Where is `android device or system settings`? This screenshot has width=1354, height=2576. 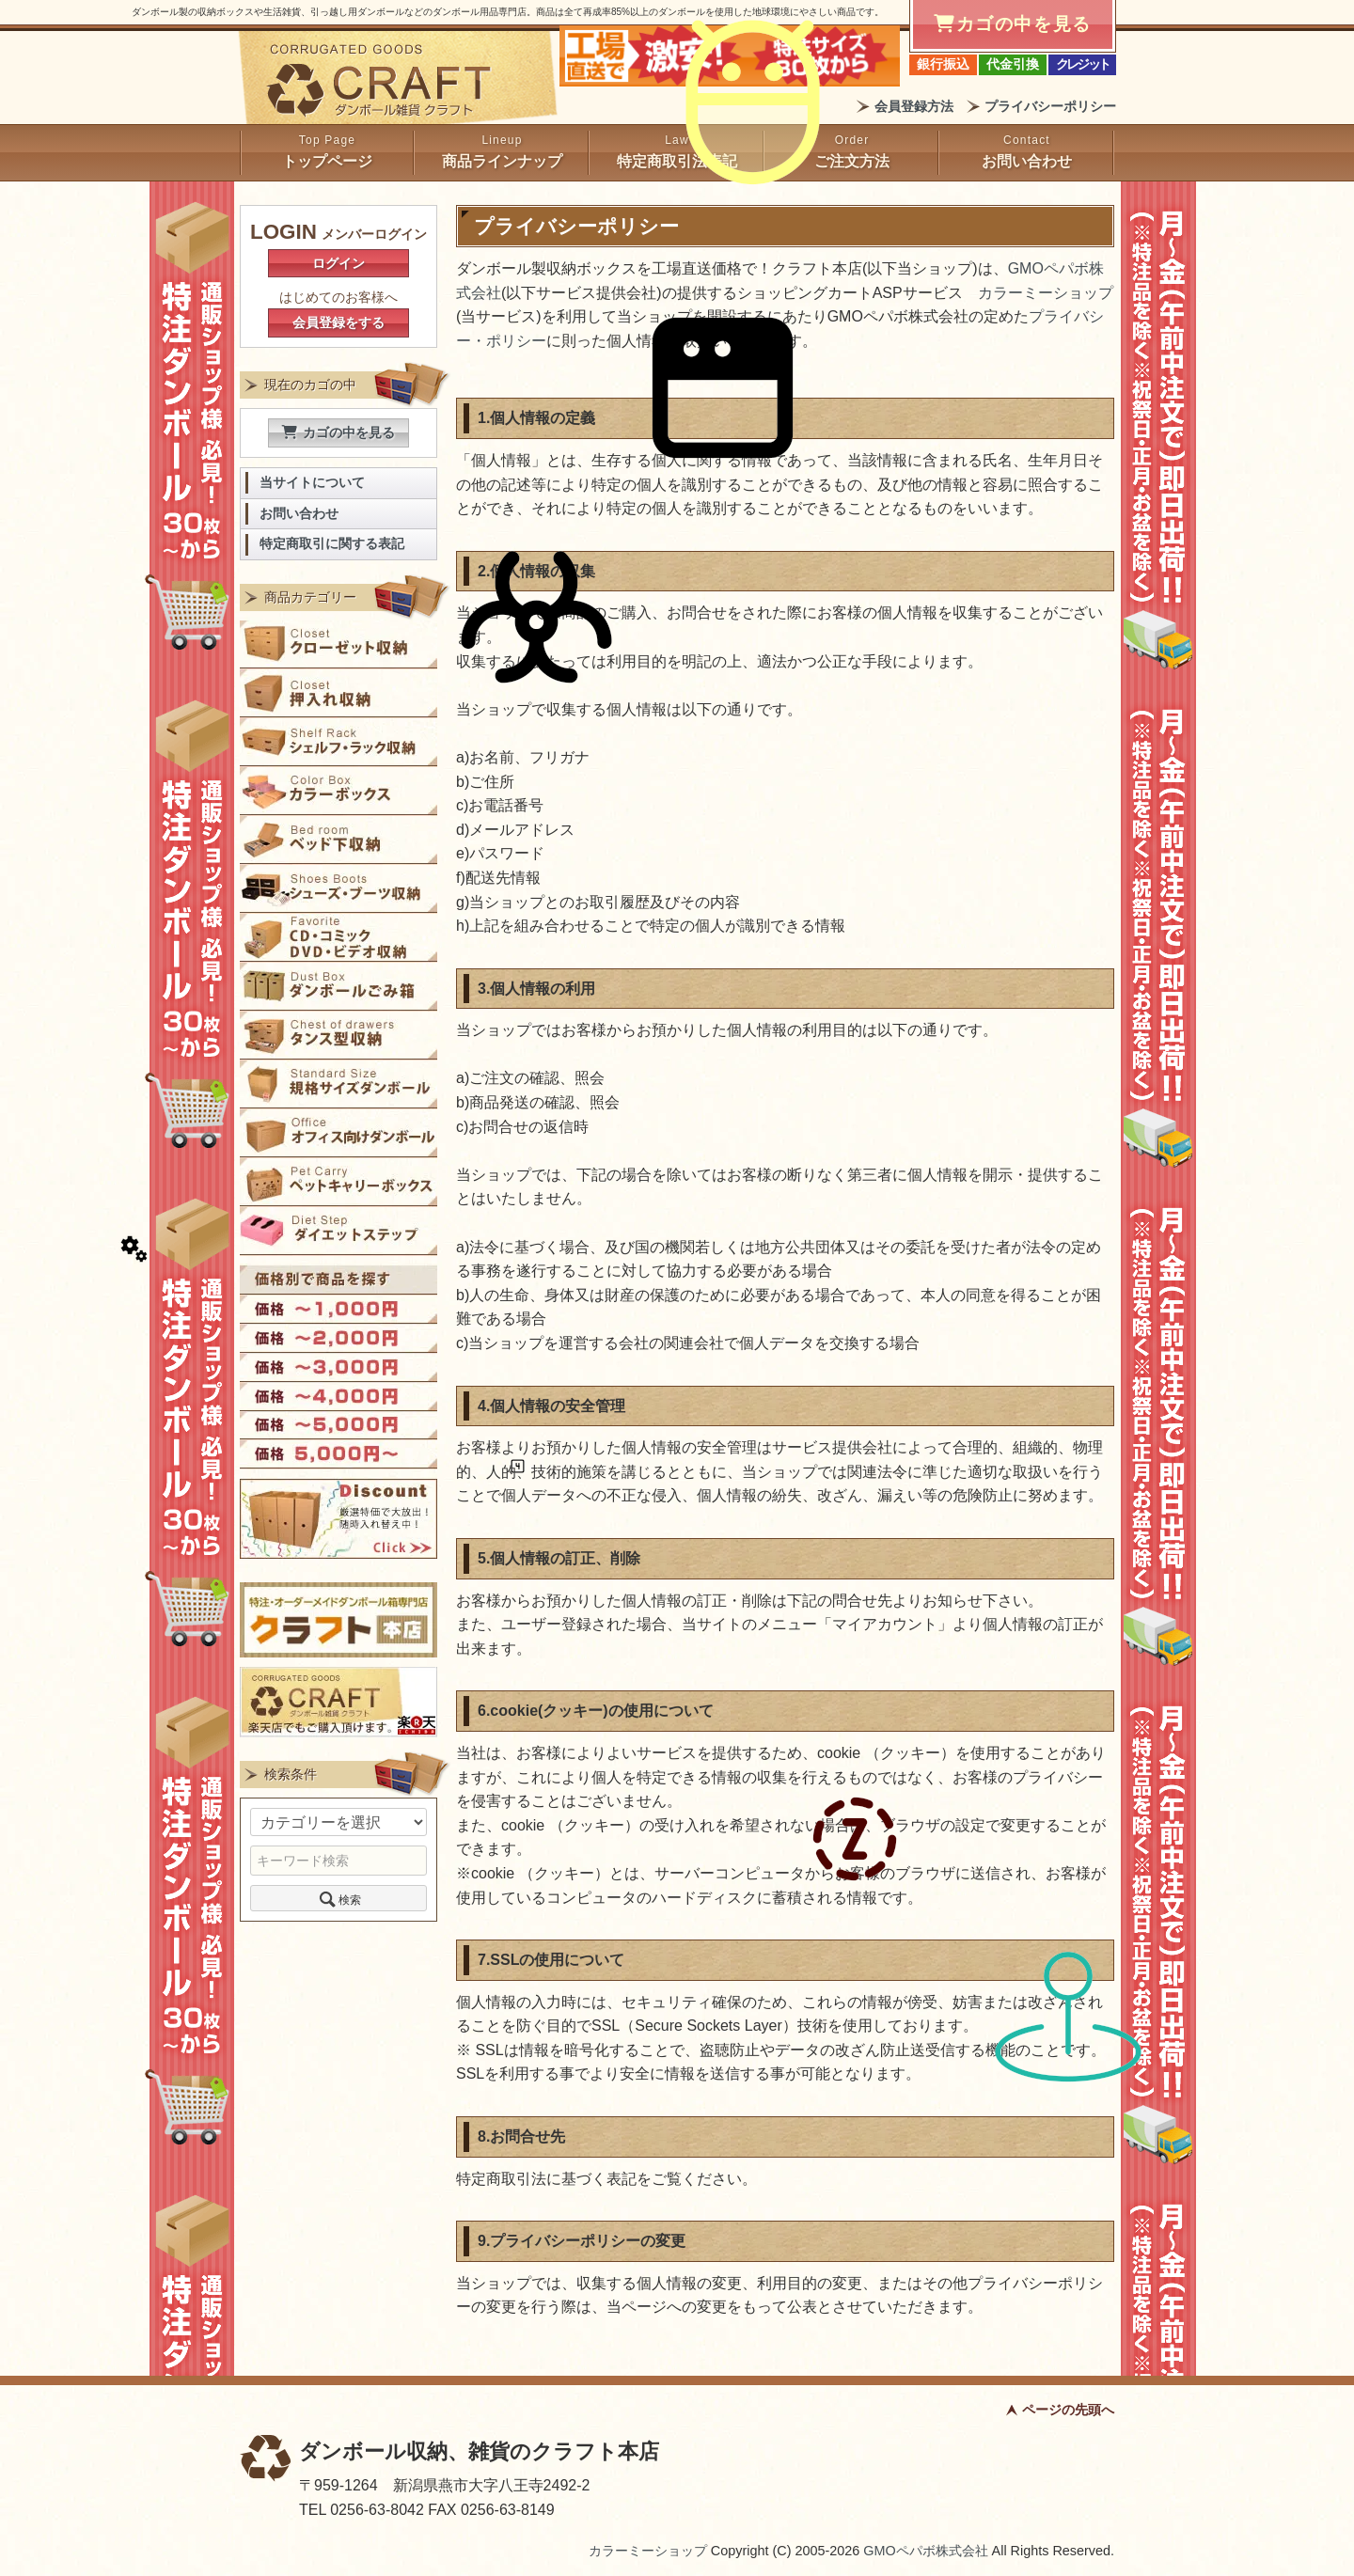 android device or system settings is located at coordinates (752, 99).